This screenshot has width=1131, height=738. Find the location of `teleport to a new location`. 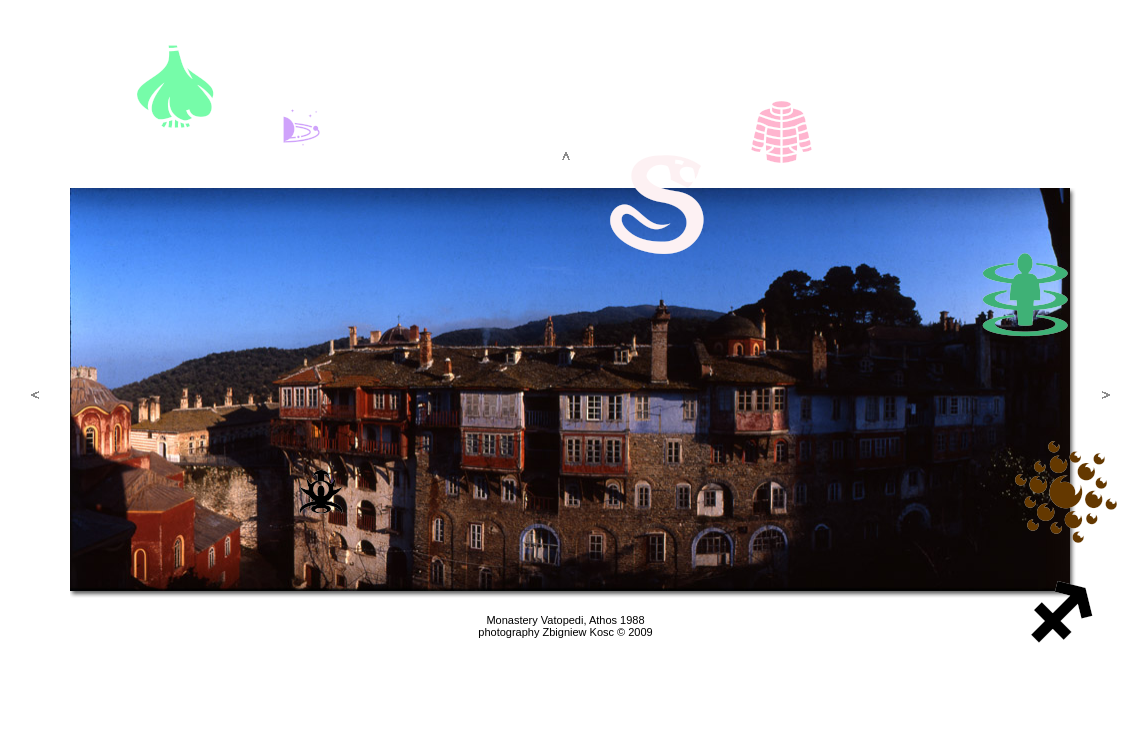

teleport to a new location is located at coordinates (1025, 296).